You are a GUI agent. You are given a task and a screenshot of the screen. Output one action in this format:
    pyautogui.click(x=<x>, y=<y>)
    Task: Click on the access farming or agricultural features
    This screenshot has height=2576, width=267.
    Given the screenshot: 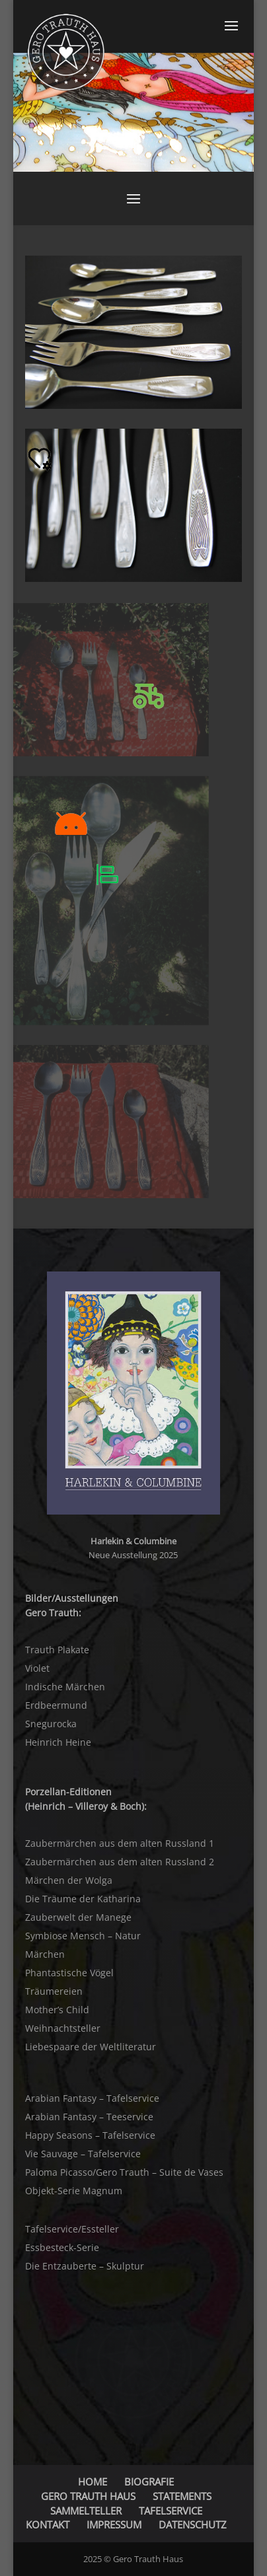 What is the action you would take?
    pyautogui.click(x=148, y=696)
    